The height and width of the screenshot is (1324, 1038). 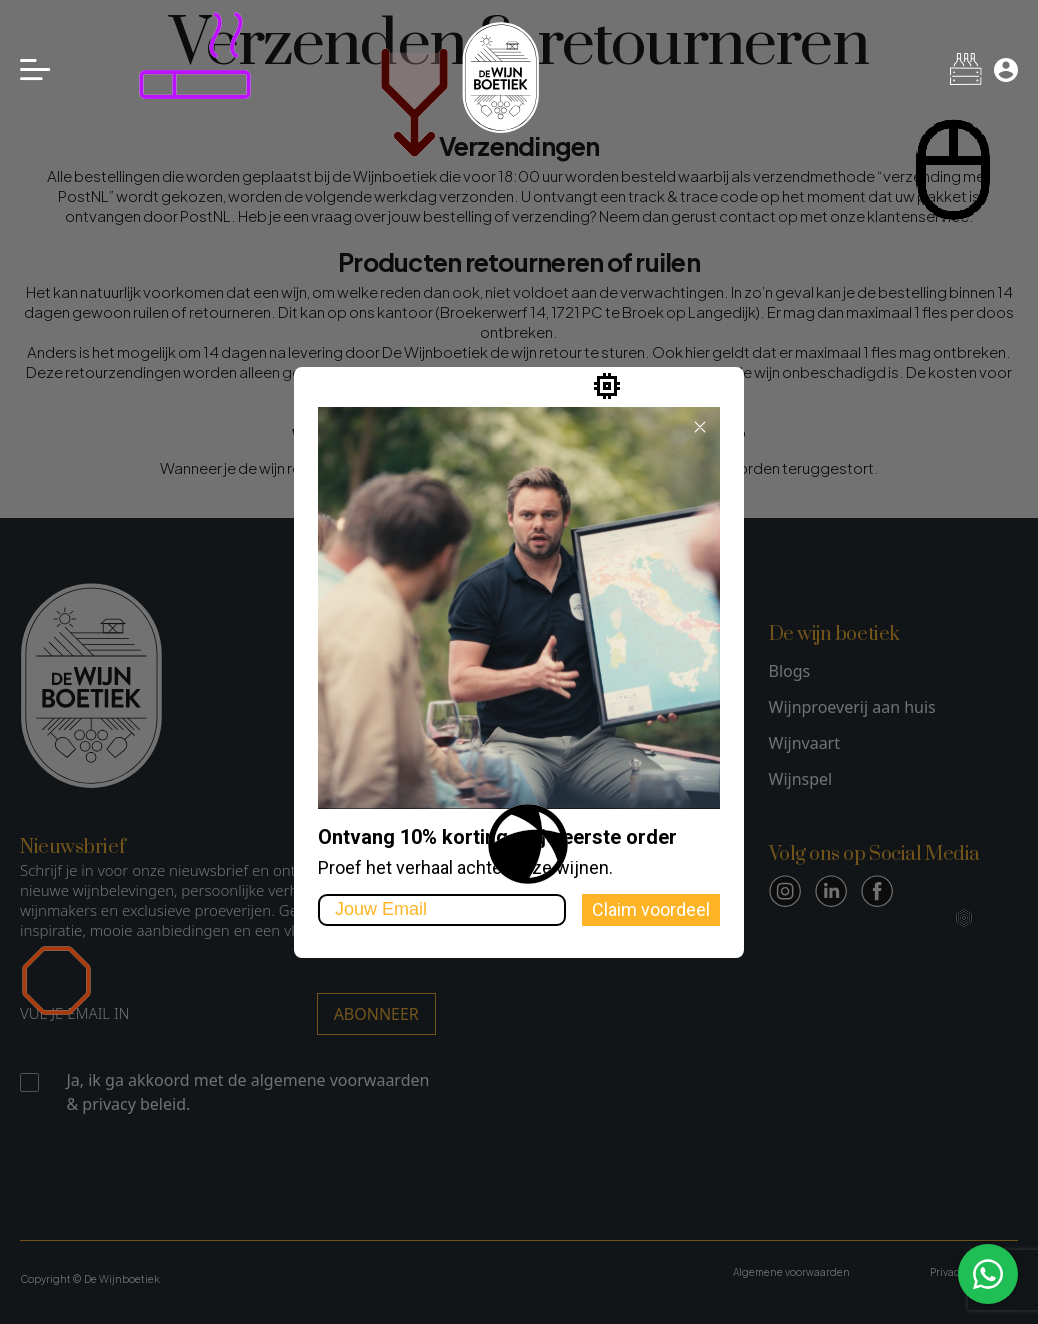 What do you see at coordinates (195, 68) in the screenshot?
I see `indicates a designated smoking area` at bounding box center [195, 68].